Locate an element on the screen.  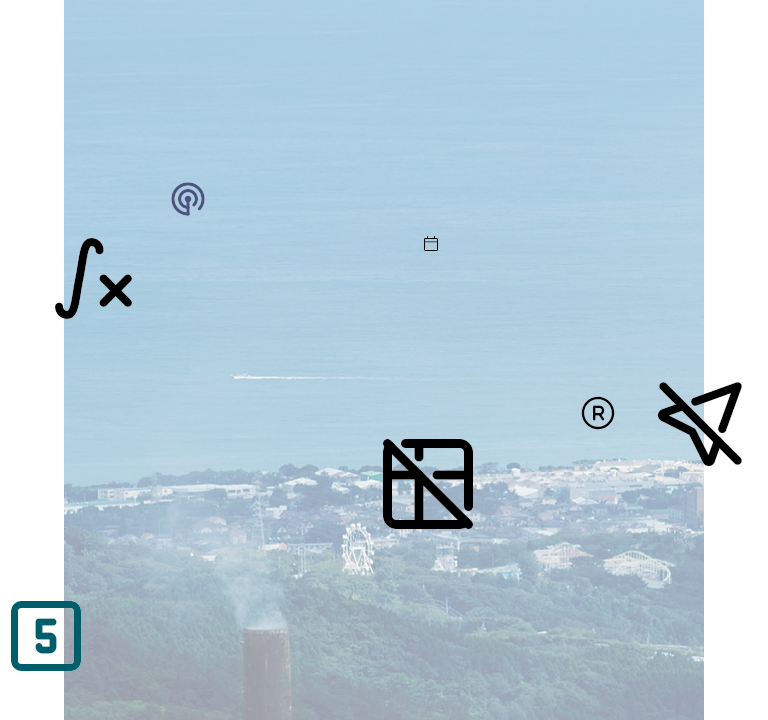
disable table view is located at coordinates (428, 484).